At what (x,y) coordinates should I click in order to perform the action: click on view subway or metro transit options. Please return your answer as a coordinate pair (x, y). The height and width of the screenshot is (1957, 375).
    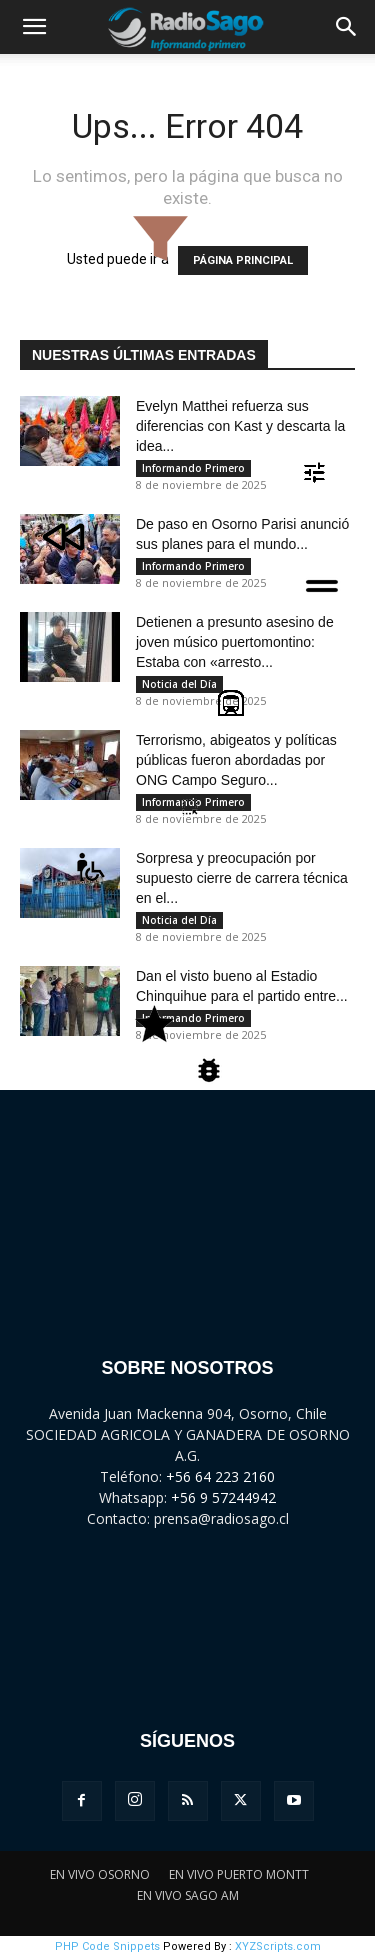
    Looking at the image, I should click on (231, 703).